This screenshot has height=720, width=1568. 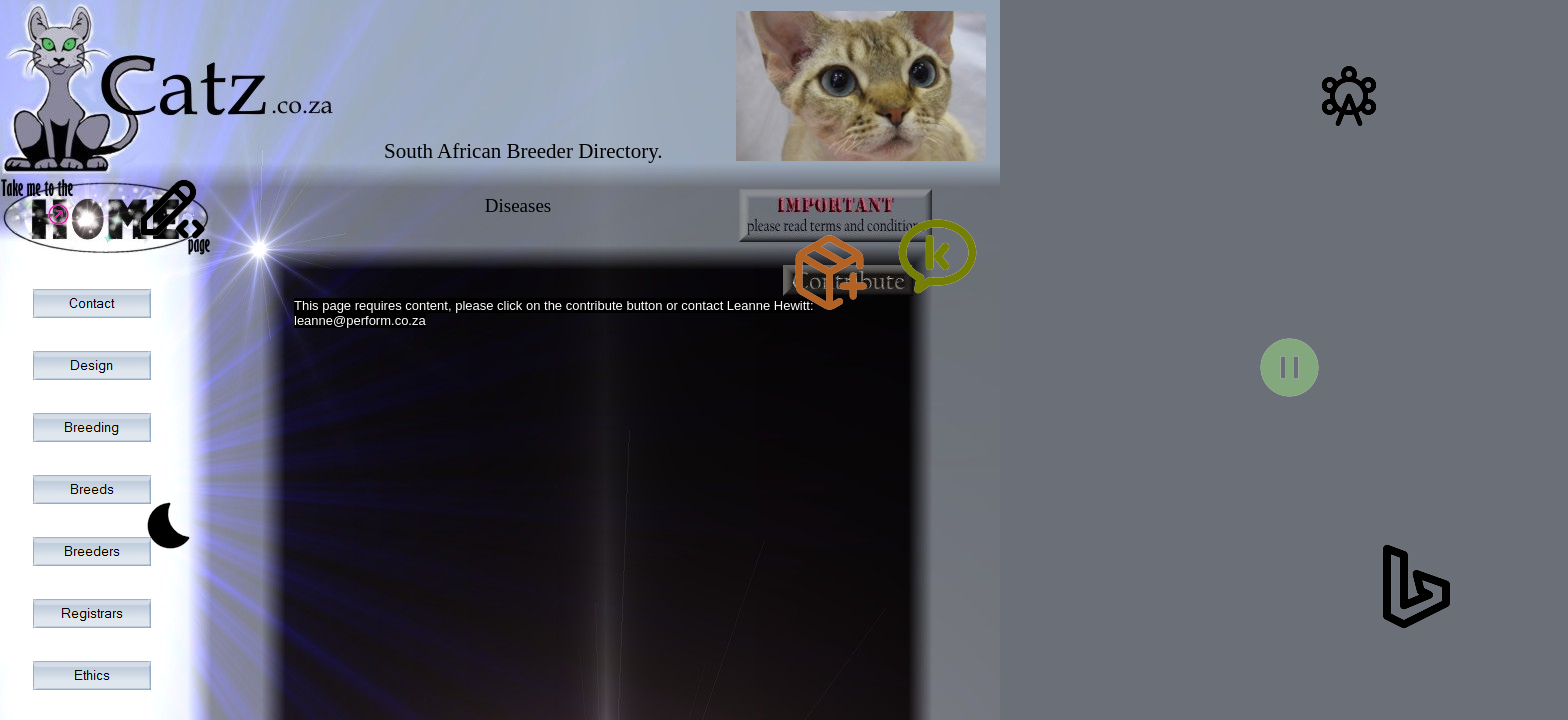 I want to click on search with microsoft bing, so click(x=1416, y=586).